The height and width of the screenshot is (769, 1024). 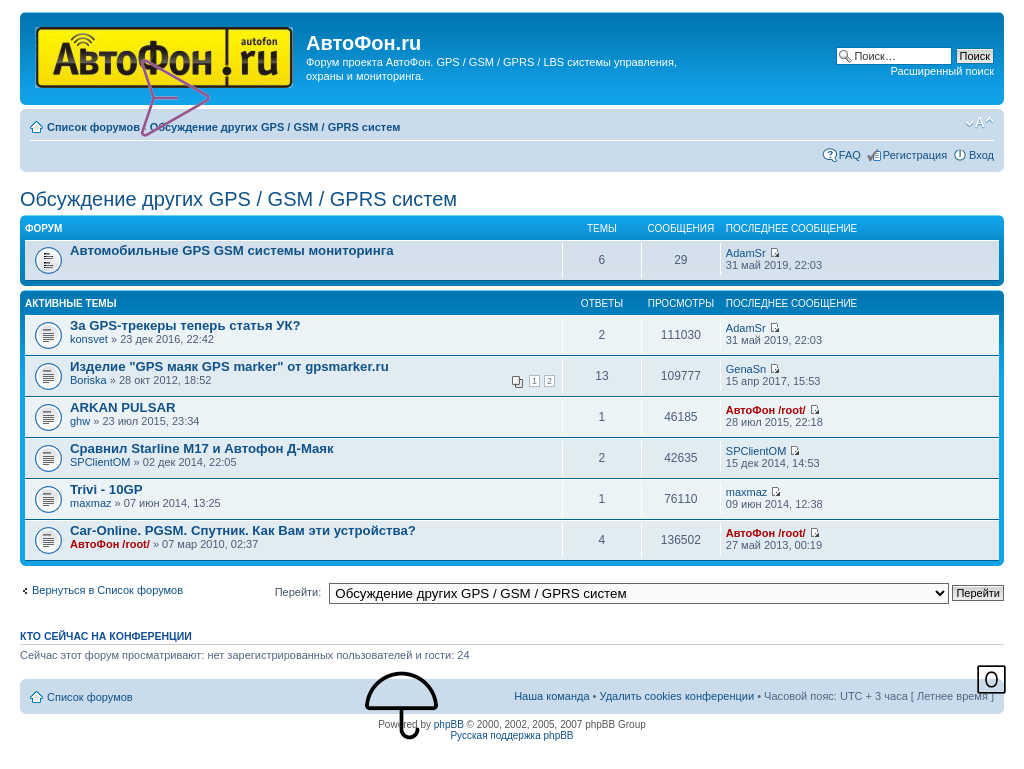 What do you see at coordinates (171, 98) in the screenshot?
I see `send a message` at bounding box center [171, 98].